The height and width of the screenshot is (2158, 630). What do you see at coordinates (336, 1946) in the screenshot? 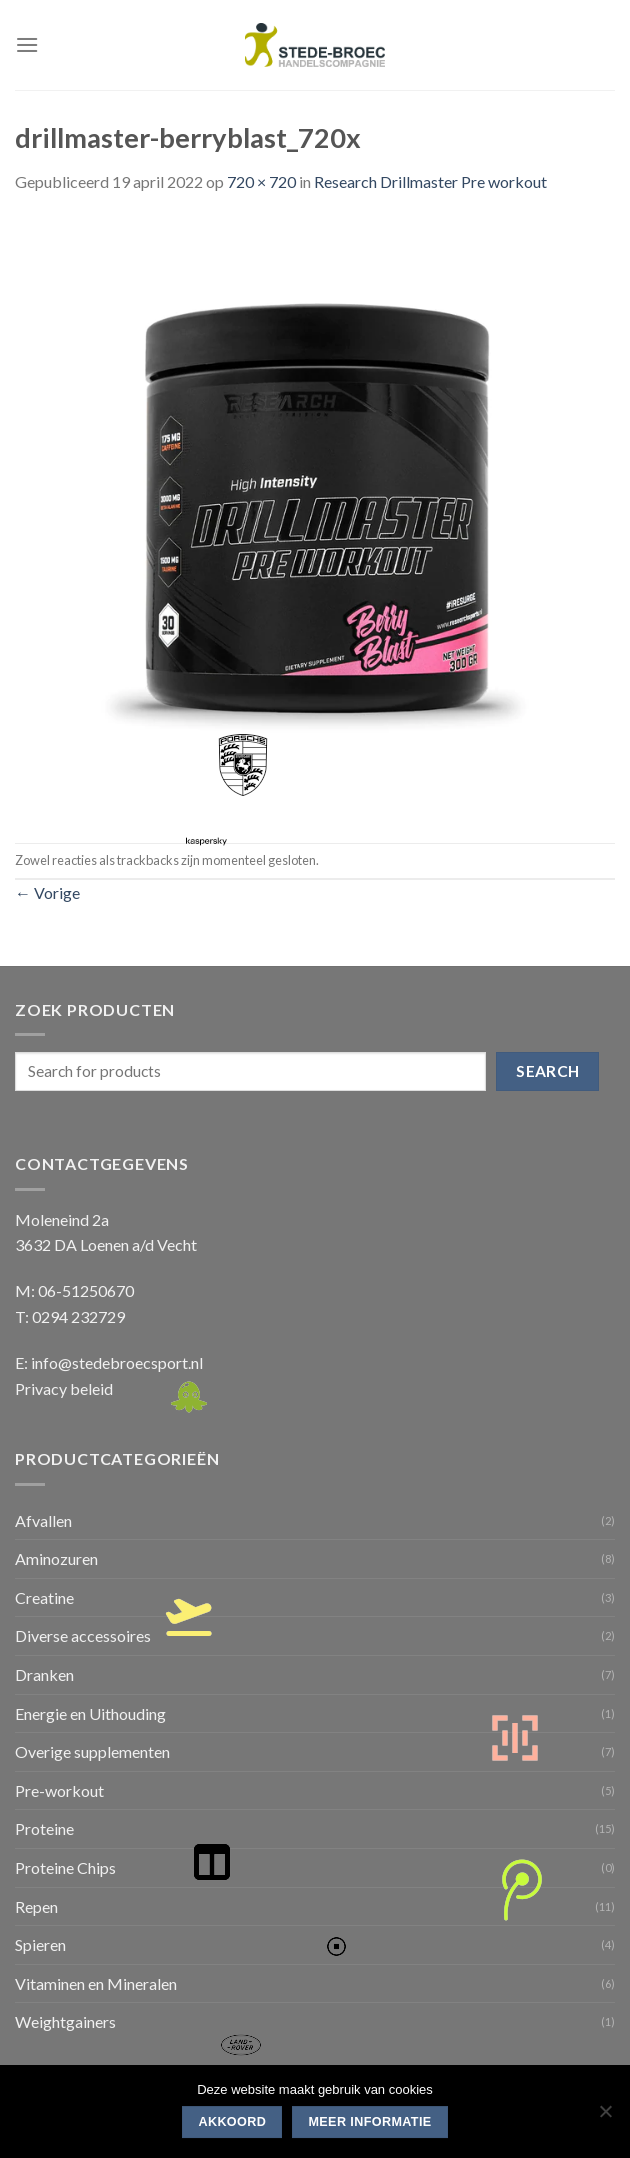
I see `stop media playback` at bounding box center [336, 1946].